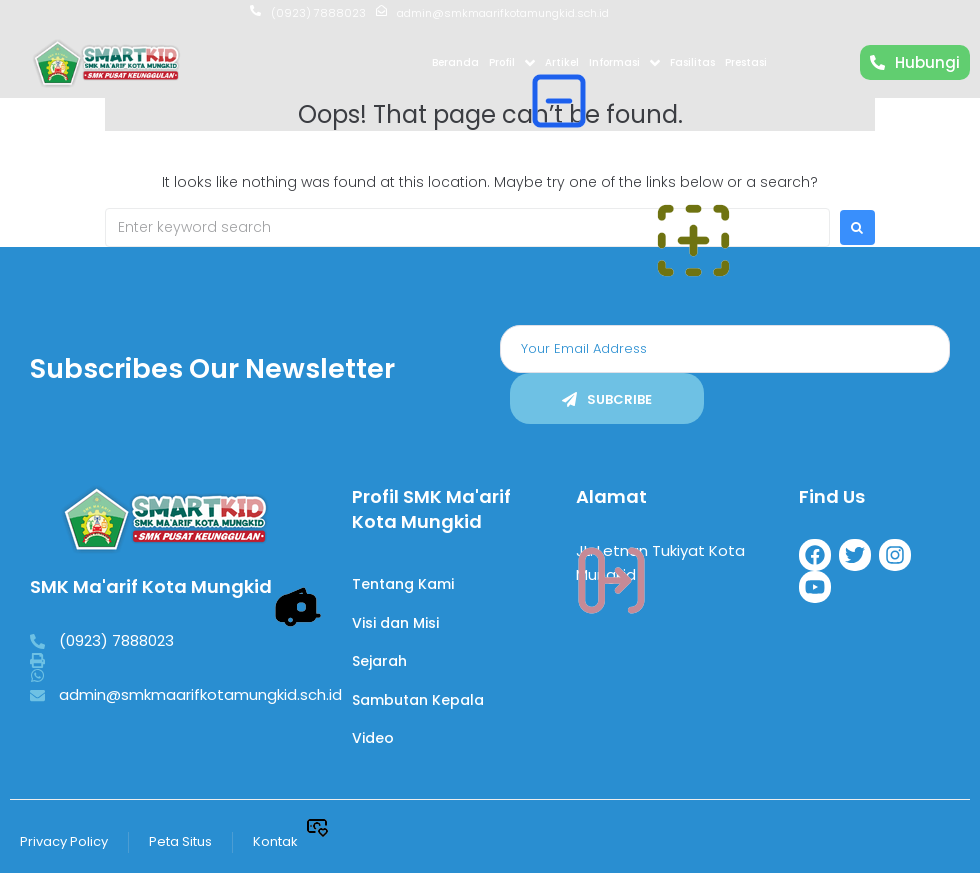 This screenshot has height=873, width=980. What do you see at coordinates (693, 240) in the screenshot?
I see `add a new section to the document` at bounding box center [693, 240].